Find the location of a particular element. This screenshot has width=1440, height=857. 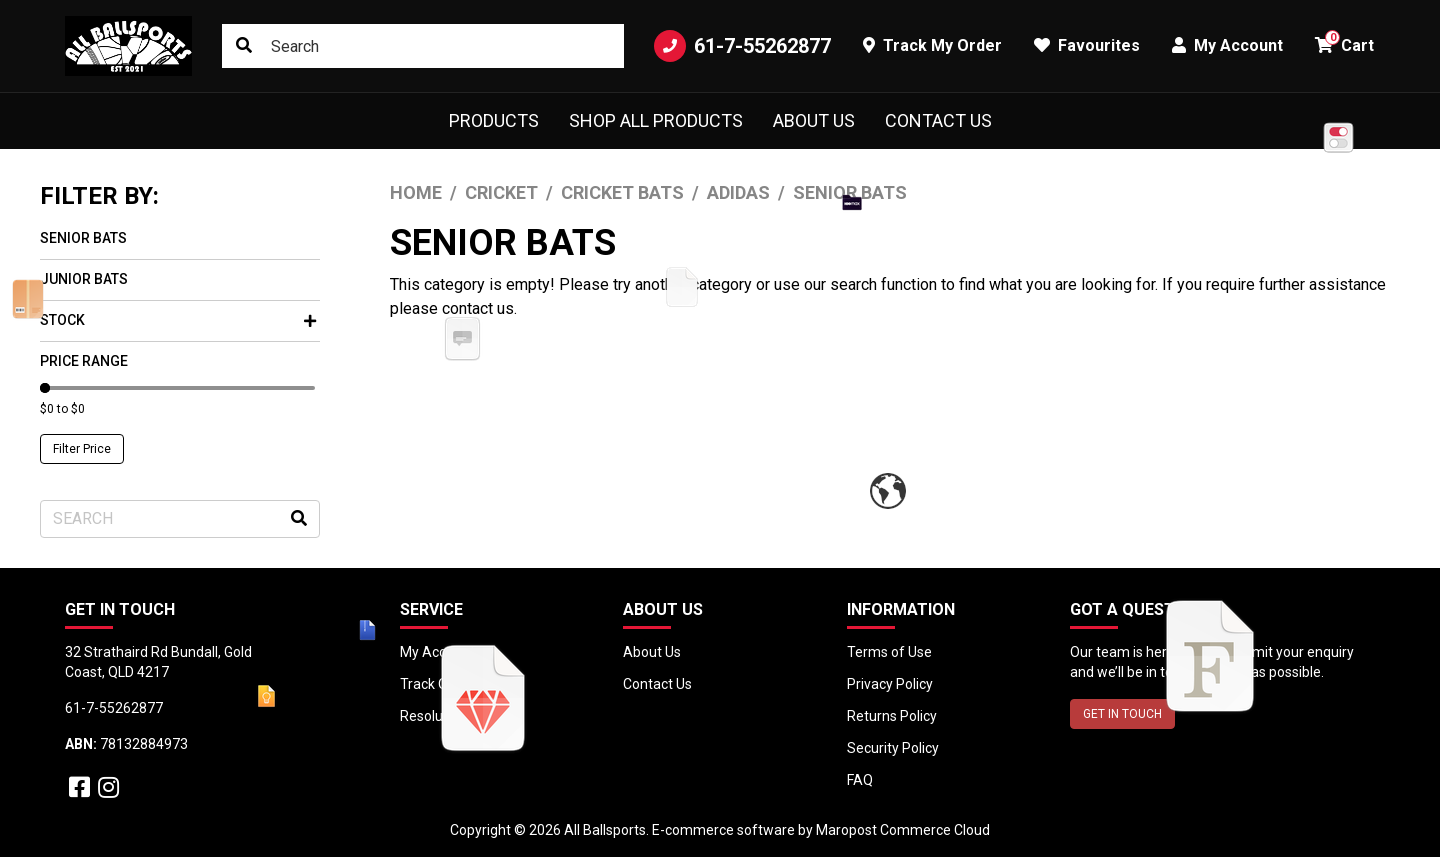

access software sources and repository settings is located at coordinates (888, 491).